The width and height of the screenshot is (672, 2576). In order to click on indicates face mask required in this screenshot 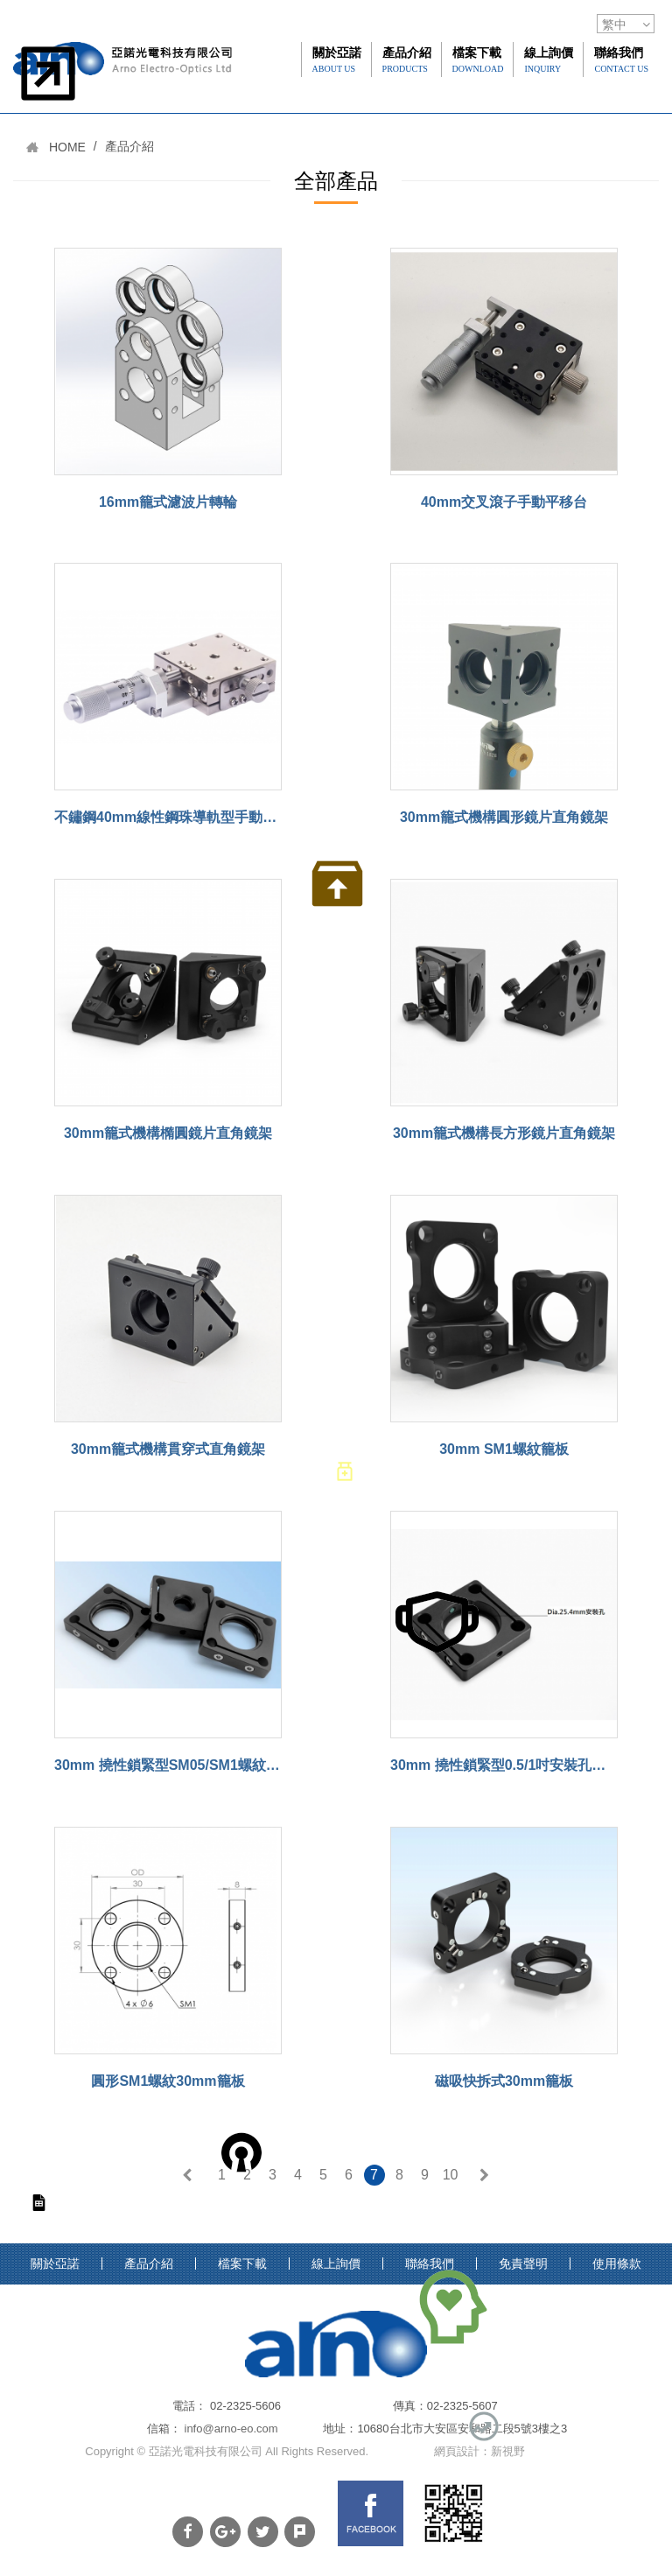, I will do `click(437, 1622)`.